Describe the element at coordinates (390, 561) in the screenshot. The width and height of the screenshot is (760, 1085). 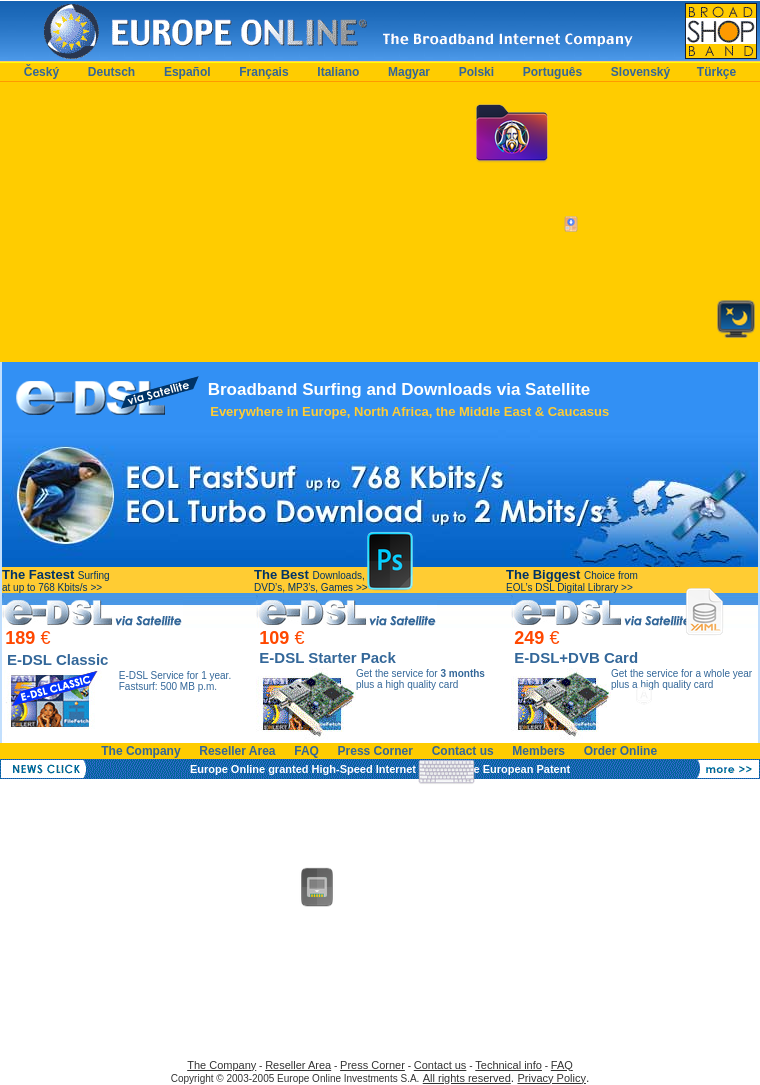
I see `adobe photoshop file type indicator` at that location.